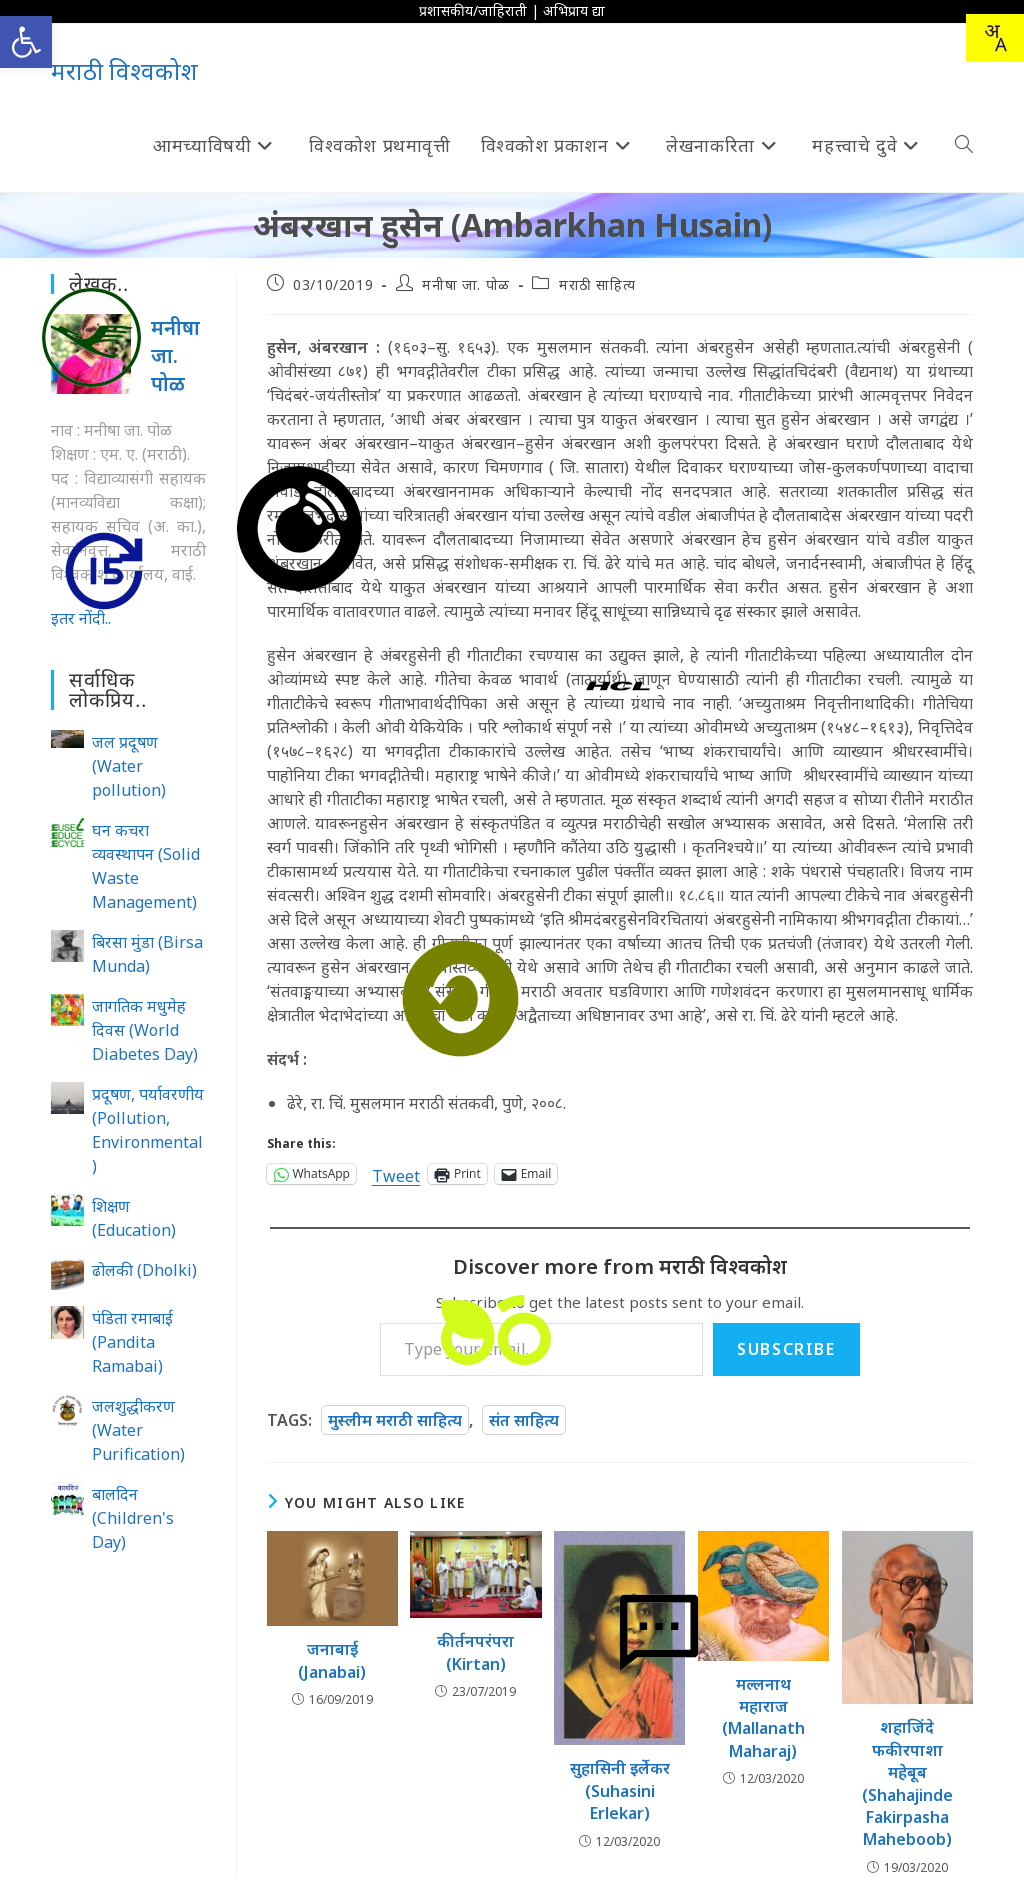  What do you see at coordinates (496, 1330) in the screenshot?
I see `open the nextbike bike-sharing app` at bounding box center [496, 1330].